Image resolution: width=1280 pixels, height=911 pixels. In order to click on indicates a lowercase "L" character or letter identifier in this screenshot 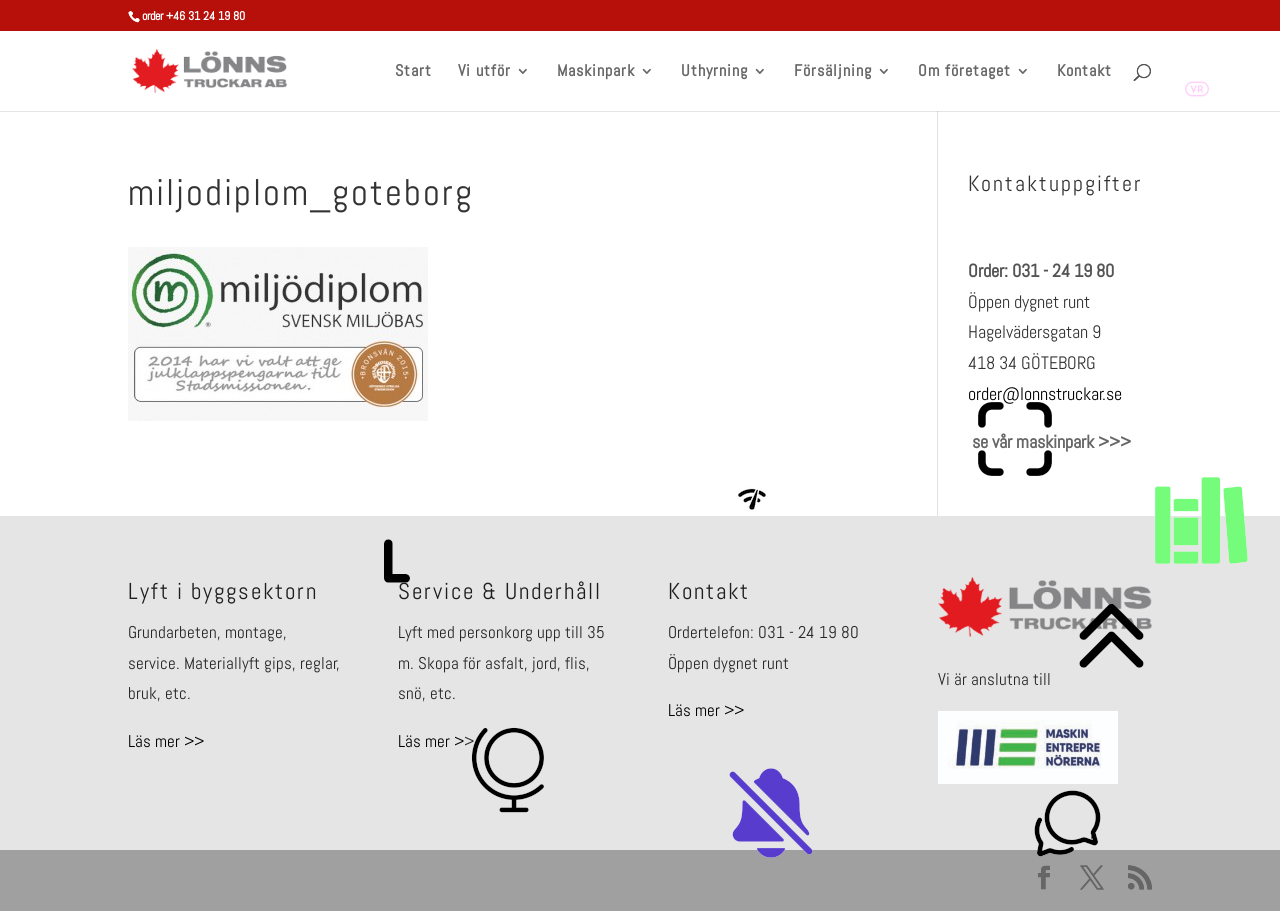, I will do `click(397, 561)`.